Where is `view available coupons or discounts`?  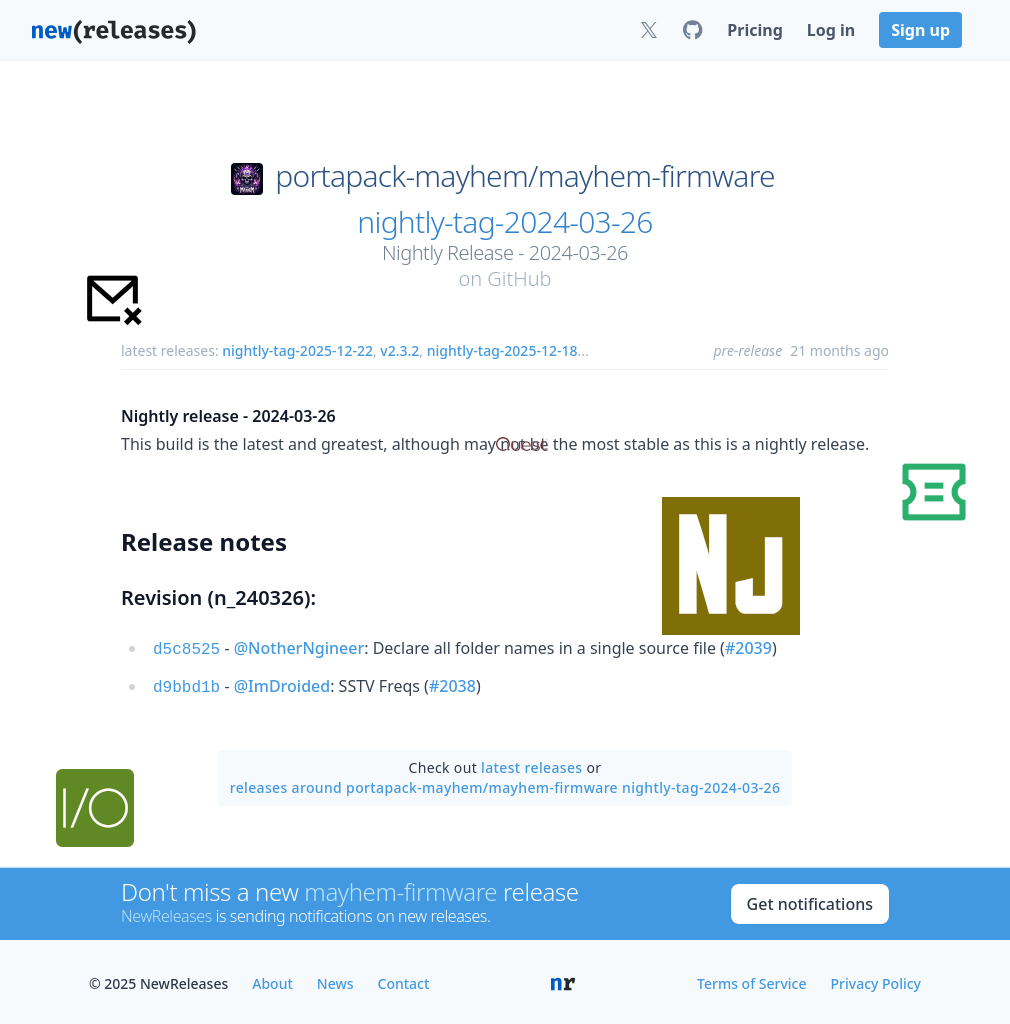 view available coupons or discounts is located at coordinates (934, 492).